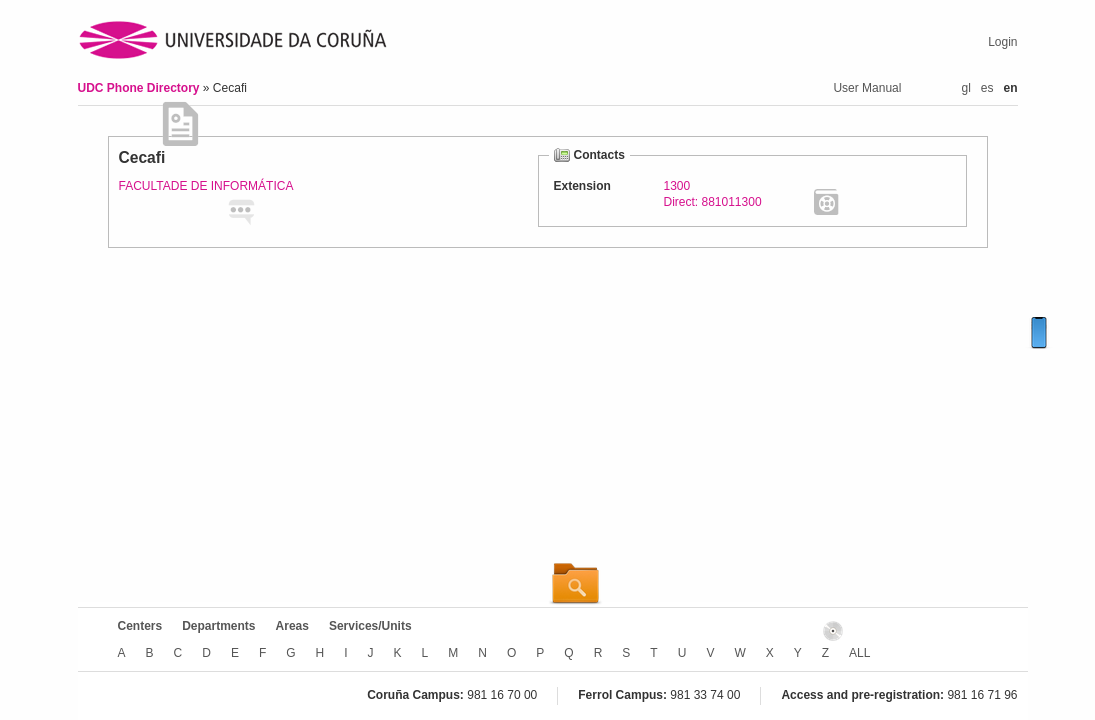  I want to click on access saved search queries, so click(575, 585).